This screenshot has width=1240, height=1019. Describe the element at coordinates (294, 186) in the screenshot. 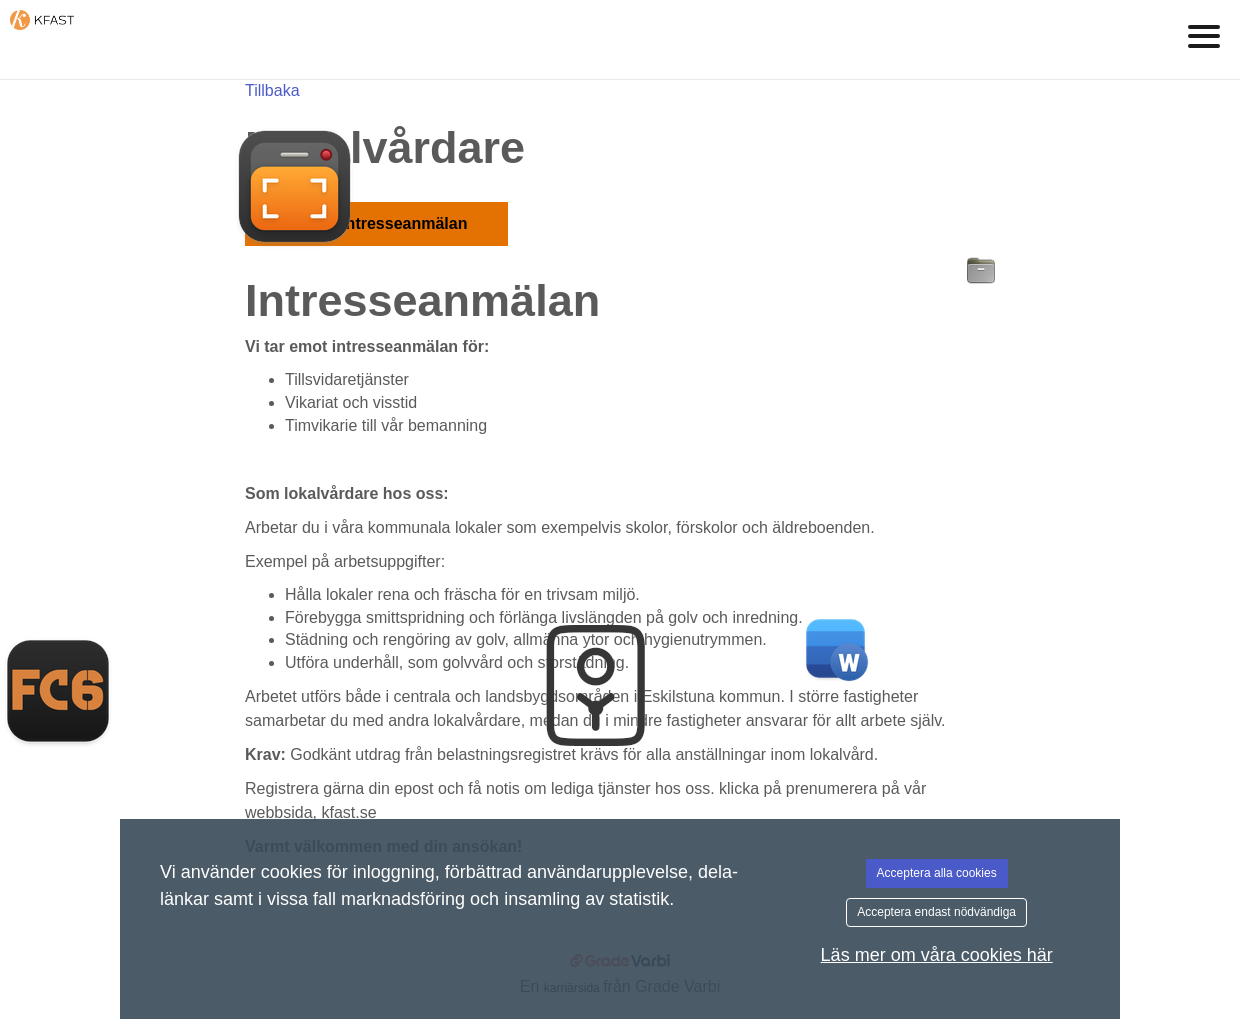

I see `open peek app for quick file previews` at that location.